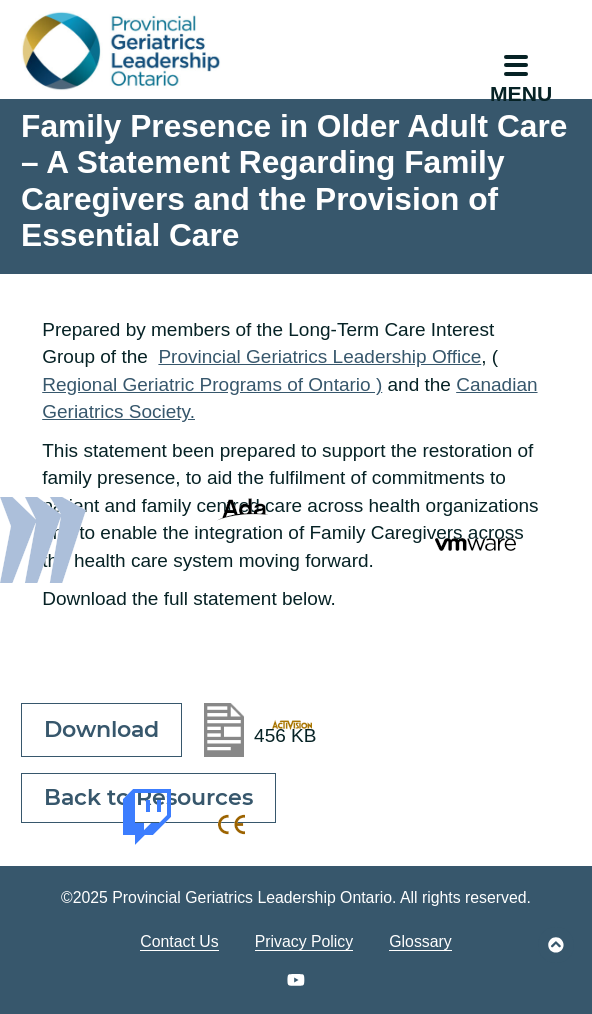  Describe the element at coordinates (242, 509) in the screenshot. I see `ada company logo` at that location.